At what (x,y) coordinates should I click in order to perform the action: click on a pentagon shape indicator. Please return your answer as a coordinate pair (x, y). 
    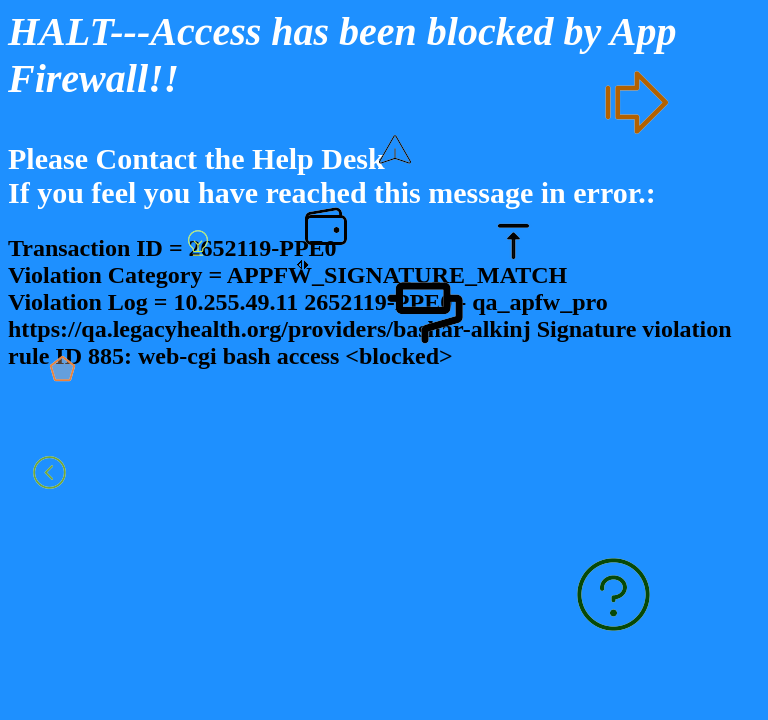
    Looking at the image, I should click on (62, 369).